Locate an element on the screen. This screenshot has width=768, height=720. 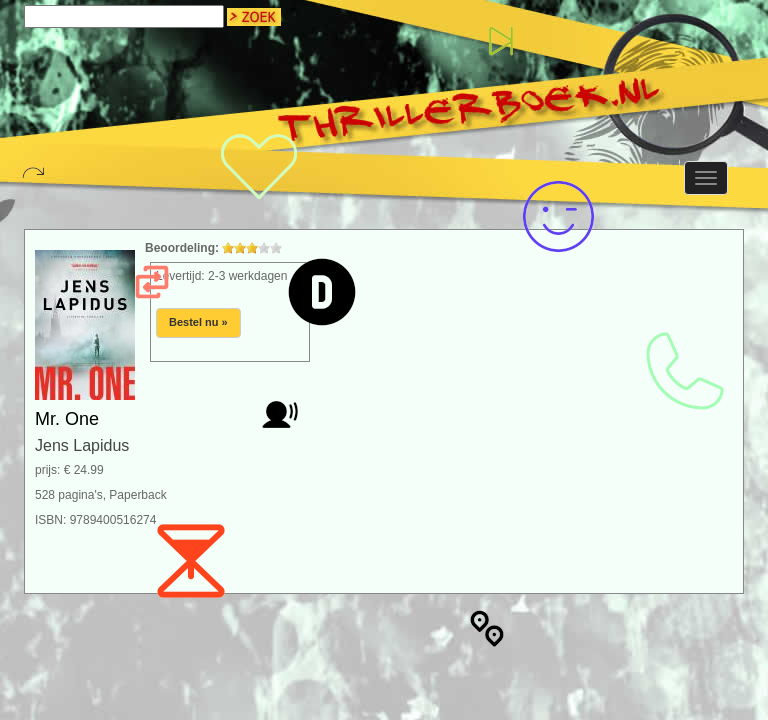
indicates a "D" grade or rating is located at coordinates (322, 292).